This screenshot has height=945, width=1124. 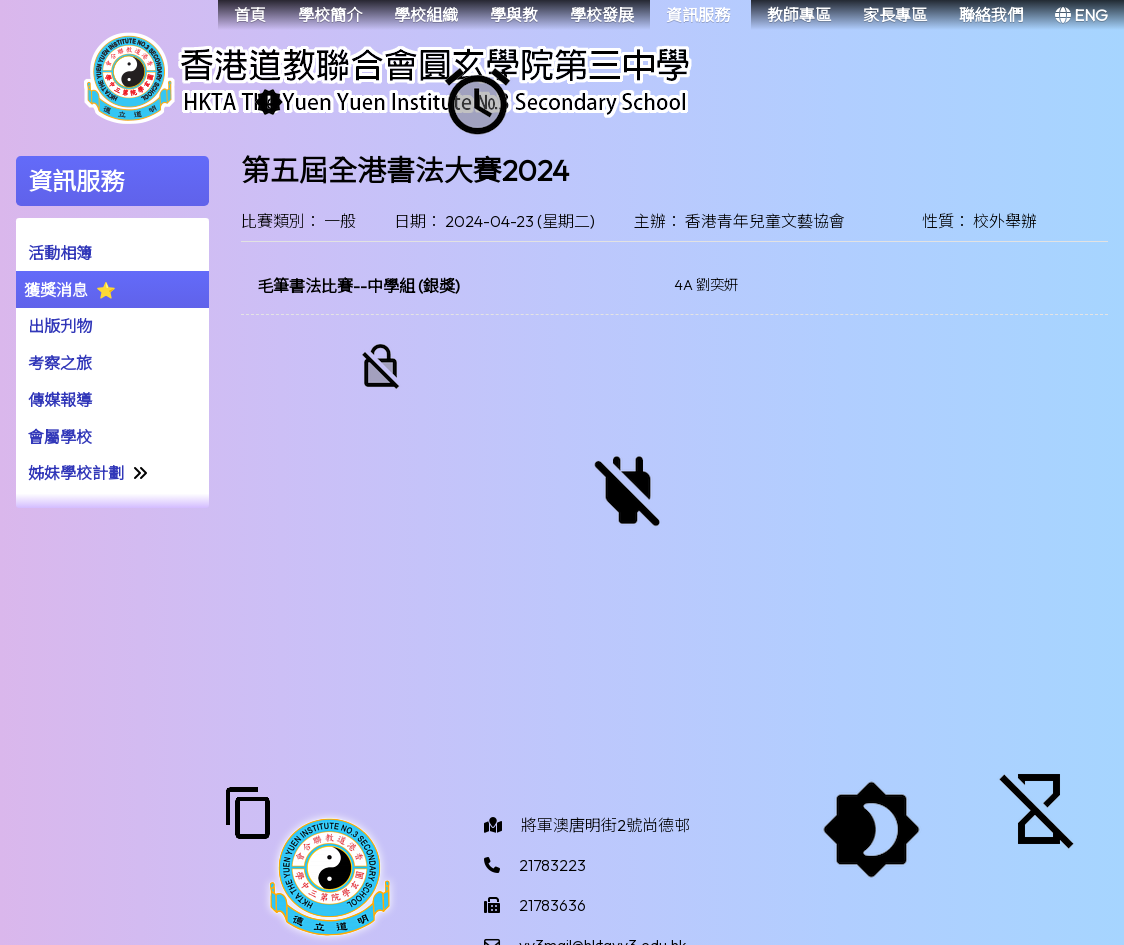 What do you see at coordinates (1039, 809) in the screenshot?
I see `timer or countdown feature disabled` at bounding box center [1039, 809].